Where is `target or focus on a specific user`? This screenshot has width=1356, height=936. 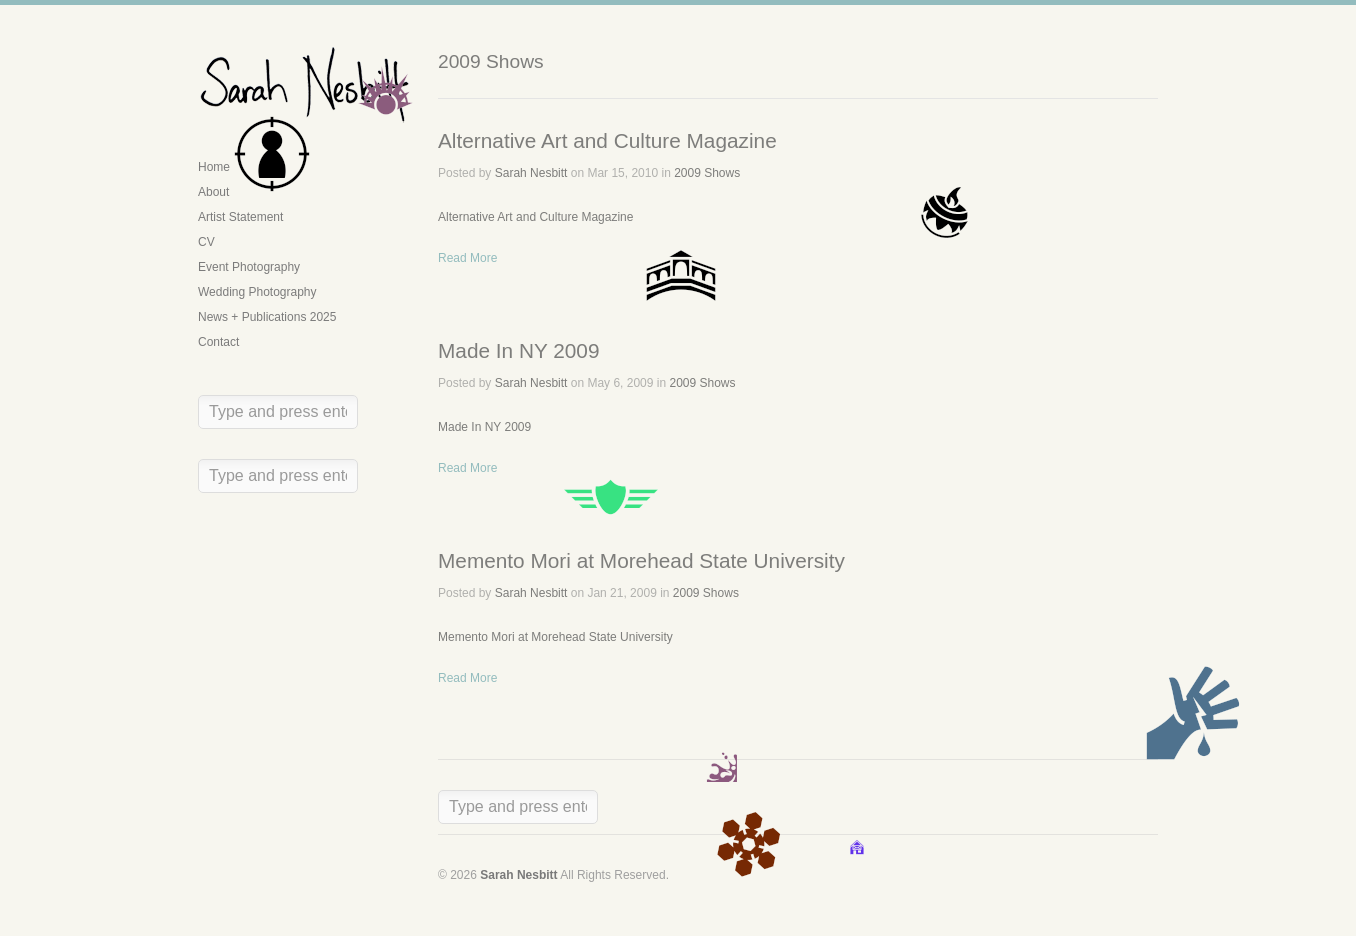
target or focus on a specific user is located at coordinates (272, 154).